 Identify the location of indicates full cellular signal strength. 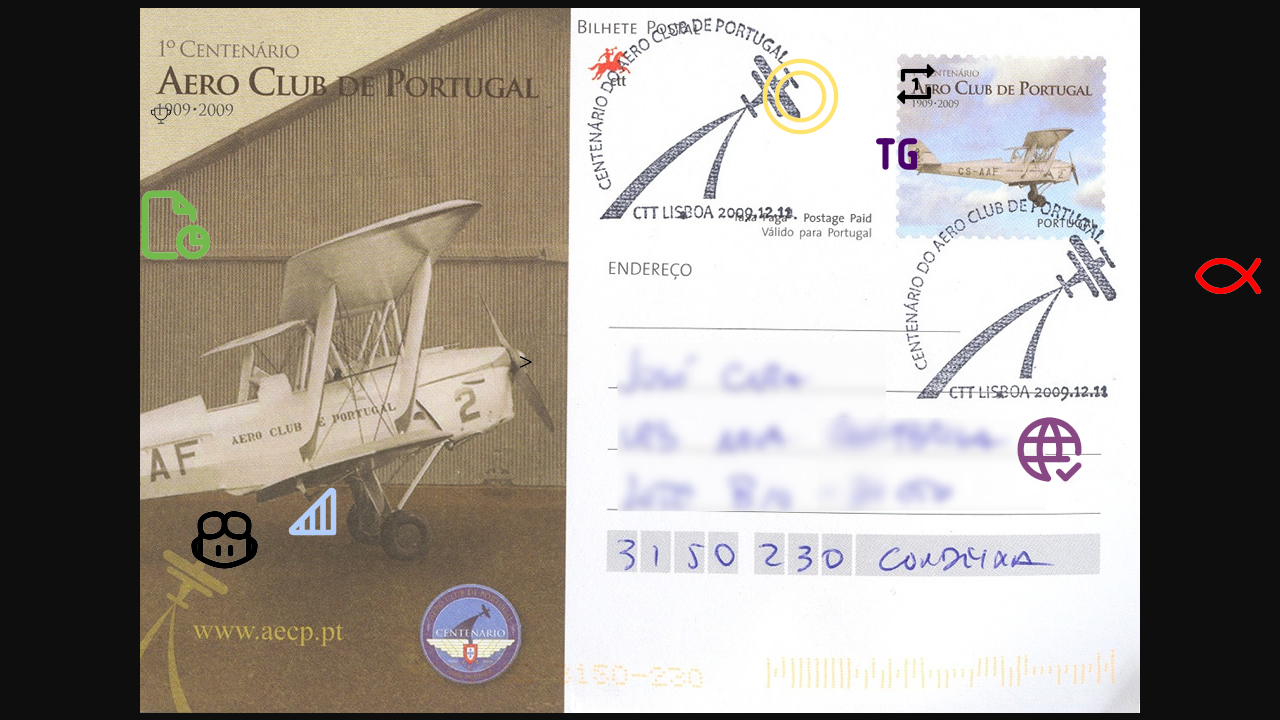
(312, 511).